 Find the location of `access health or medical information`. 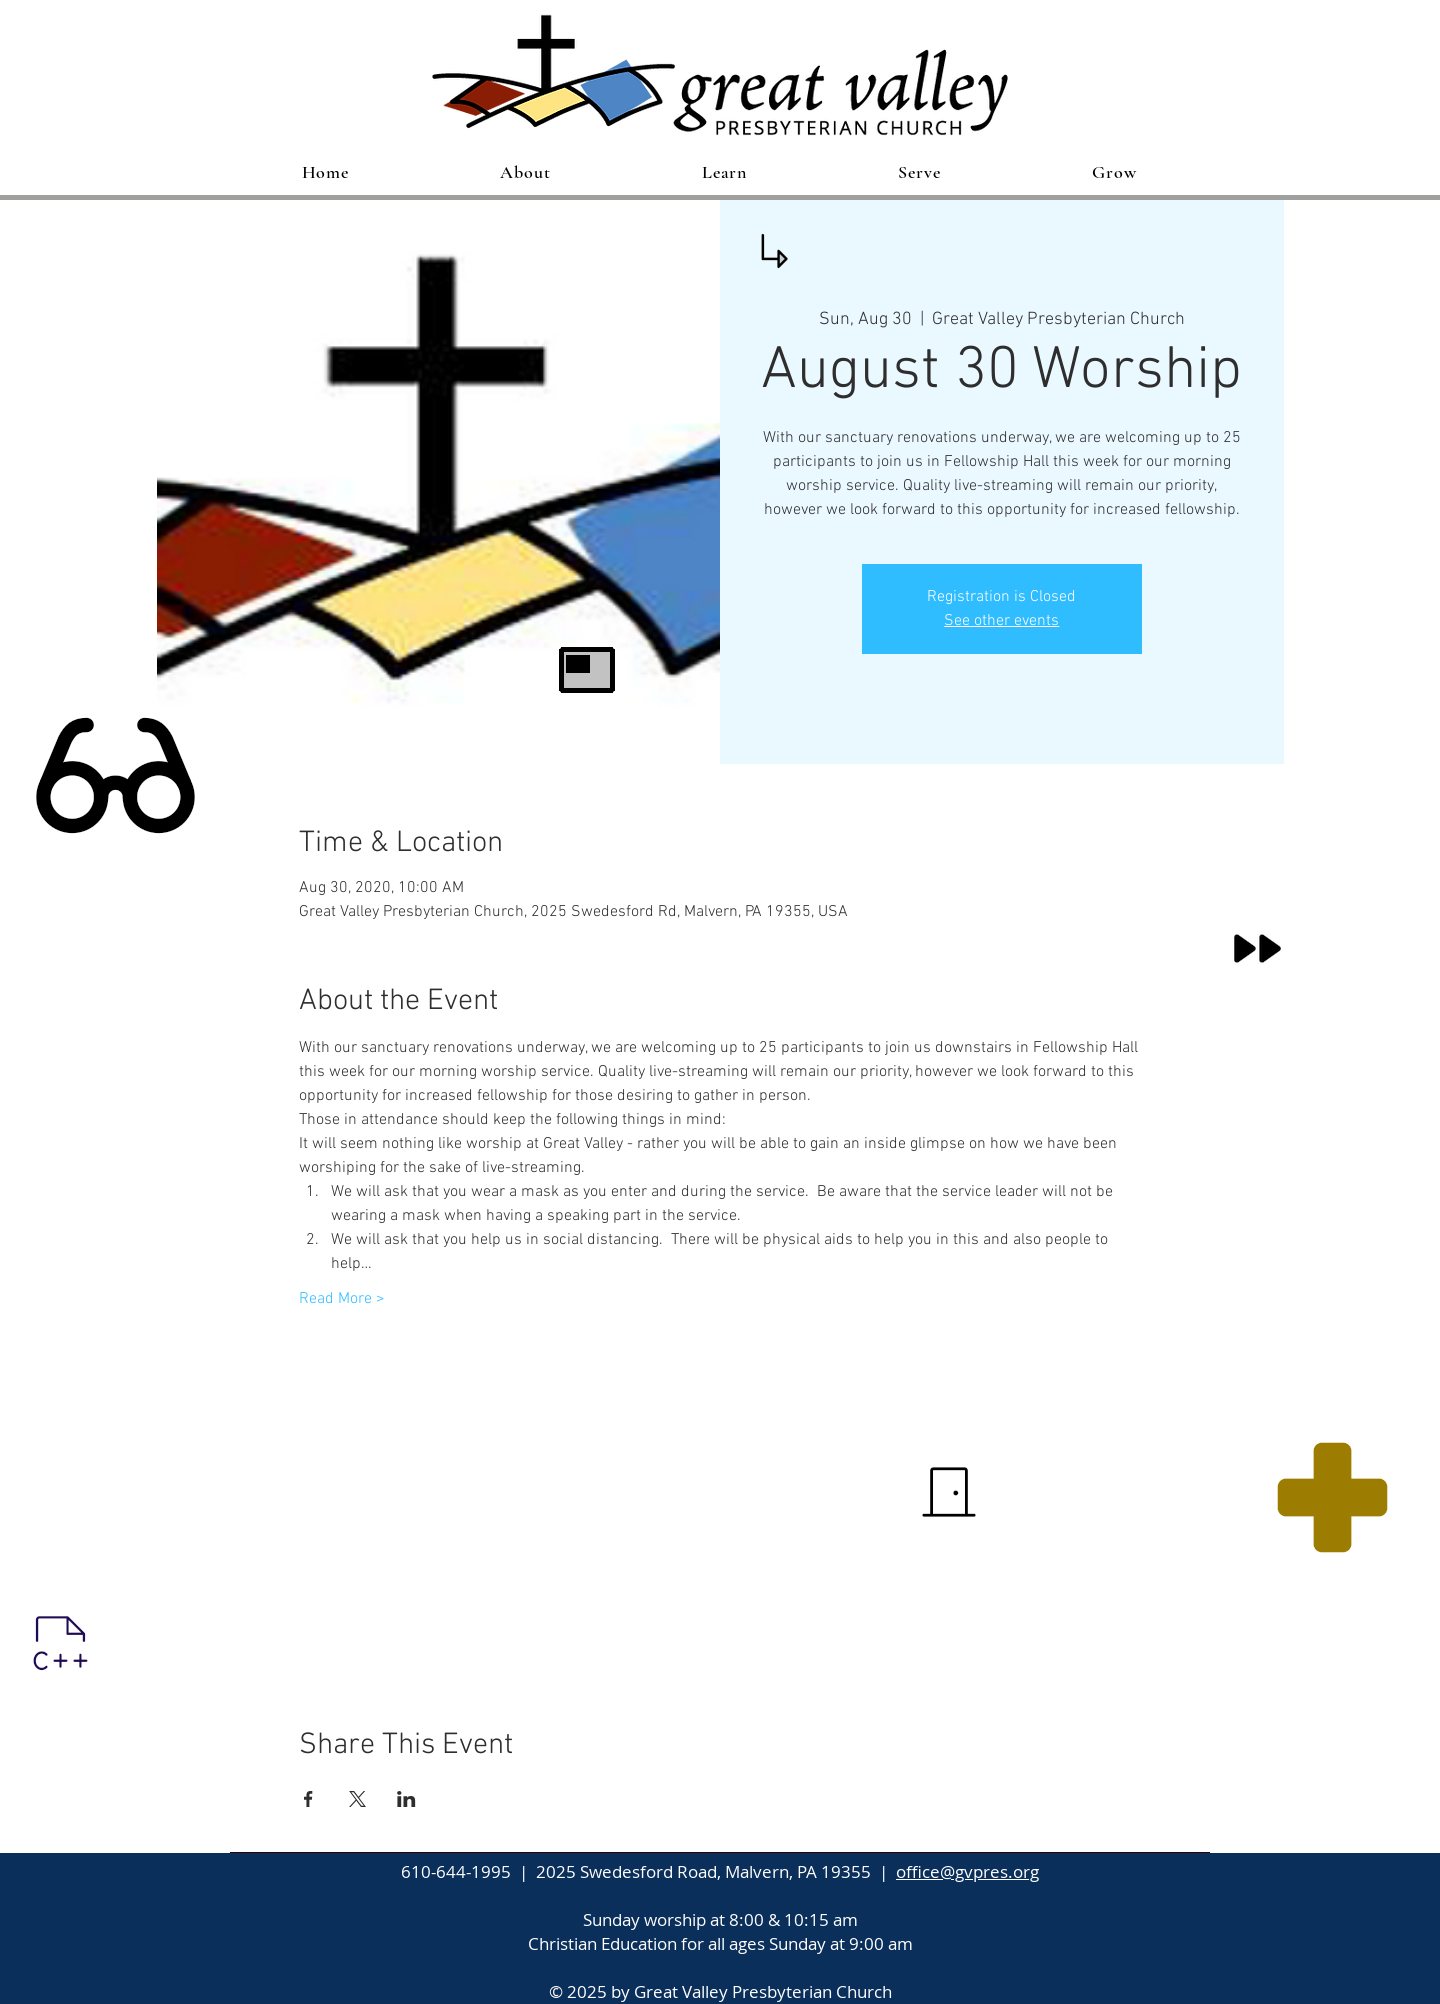

access health or medical information is located at coordinates (1332, 1497).